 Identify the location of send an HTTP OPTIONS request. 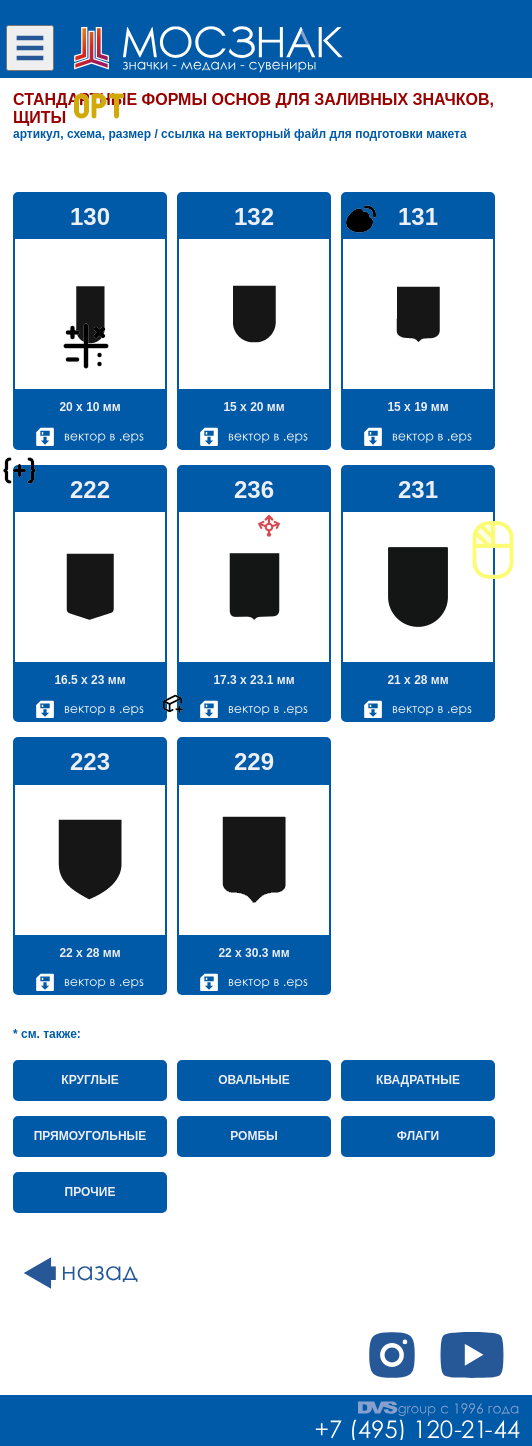
(99, 106).